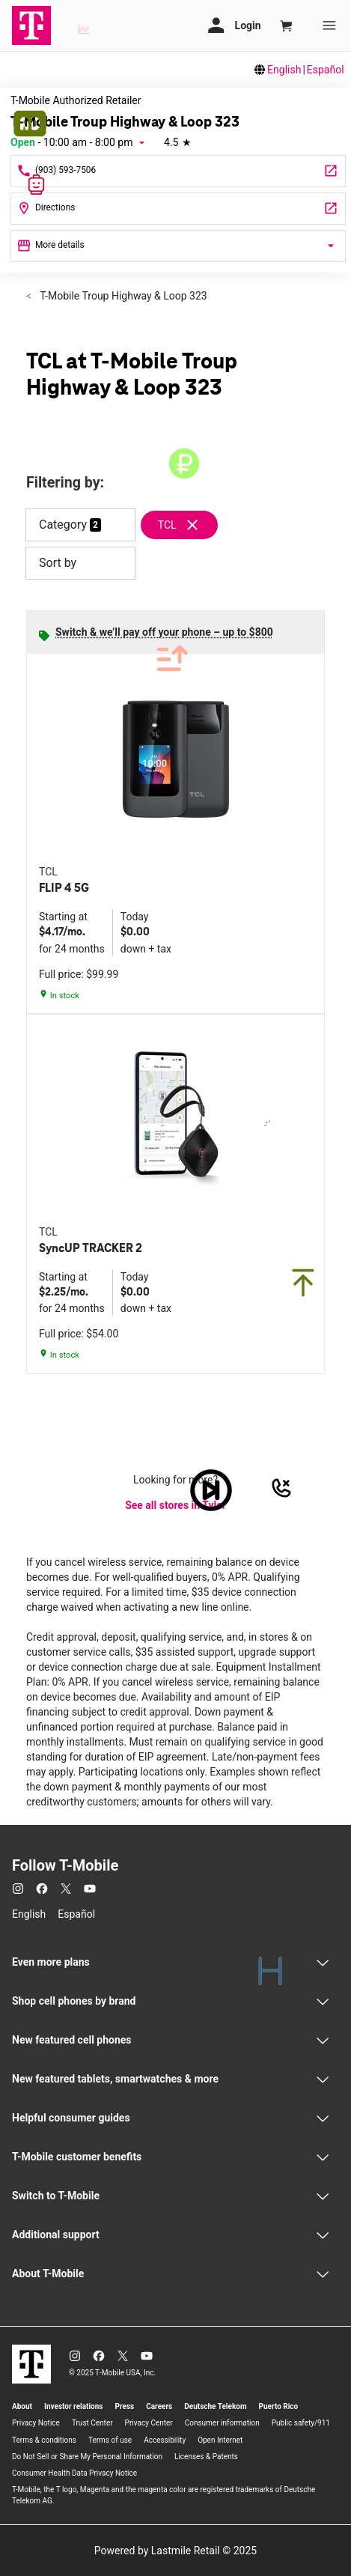 The image size is (351, 2576). Describe the element at coordinates (84, 29) in the screenshot. I see `view analytics or performance data` at that location.